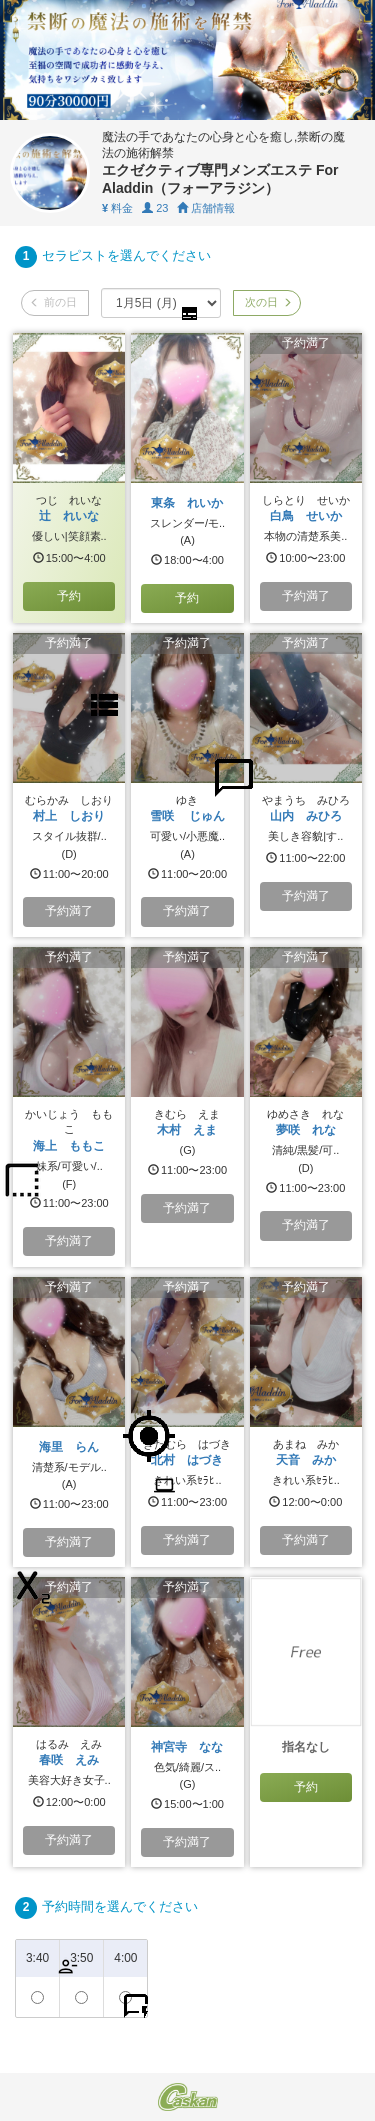  I want to click on apply subscript formatting to selected text, so click(27, 1587).